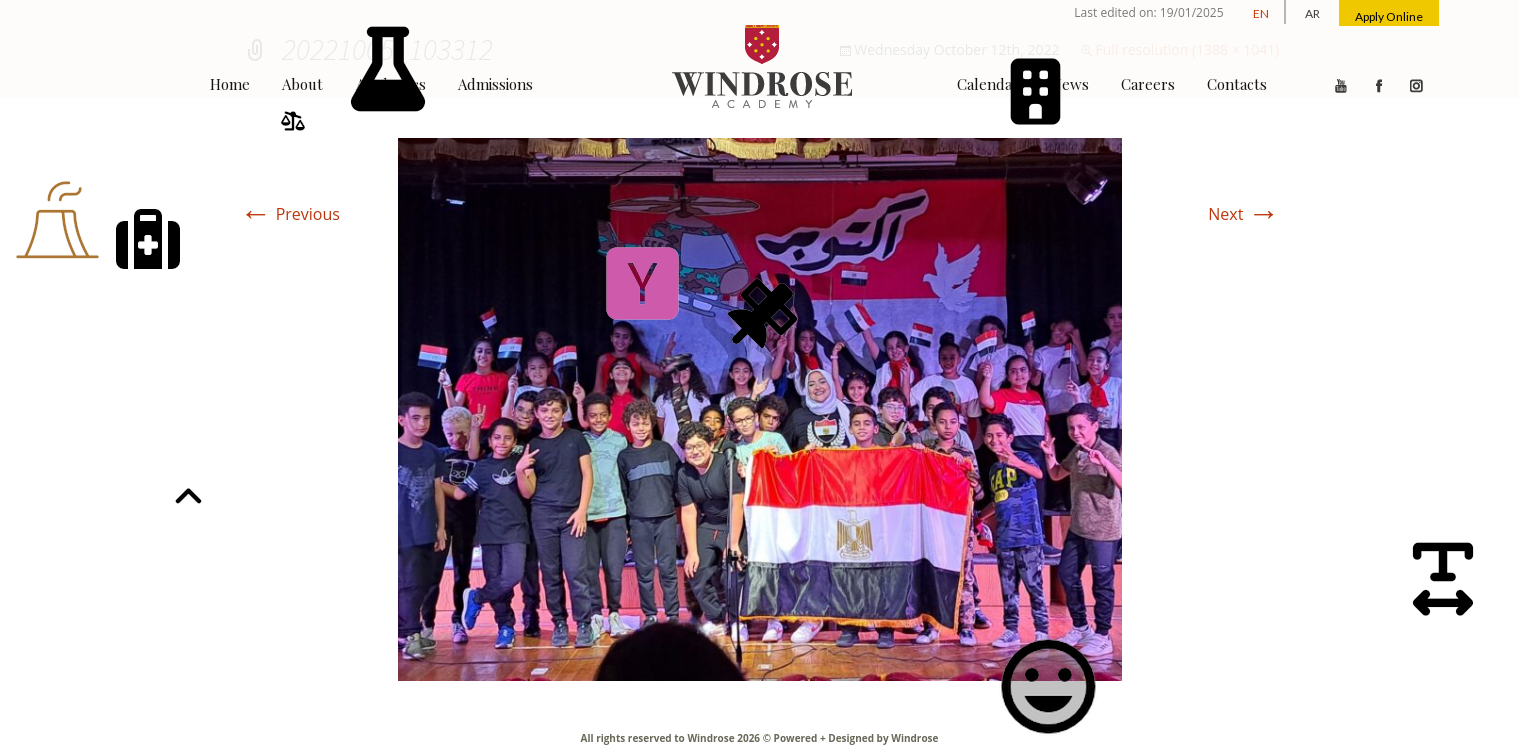 This screenshot has height=756, width=1519. What do you see at coordinates (762, 313) in the screenshot?
I see `access satellite connection settings` at bounding box center [762, 313].